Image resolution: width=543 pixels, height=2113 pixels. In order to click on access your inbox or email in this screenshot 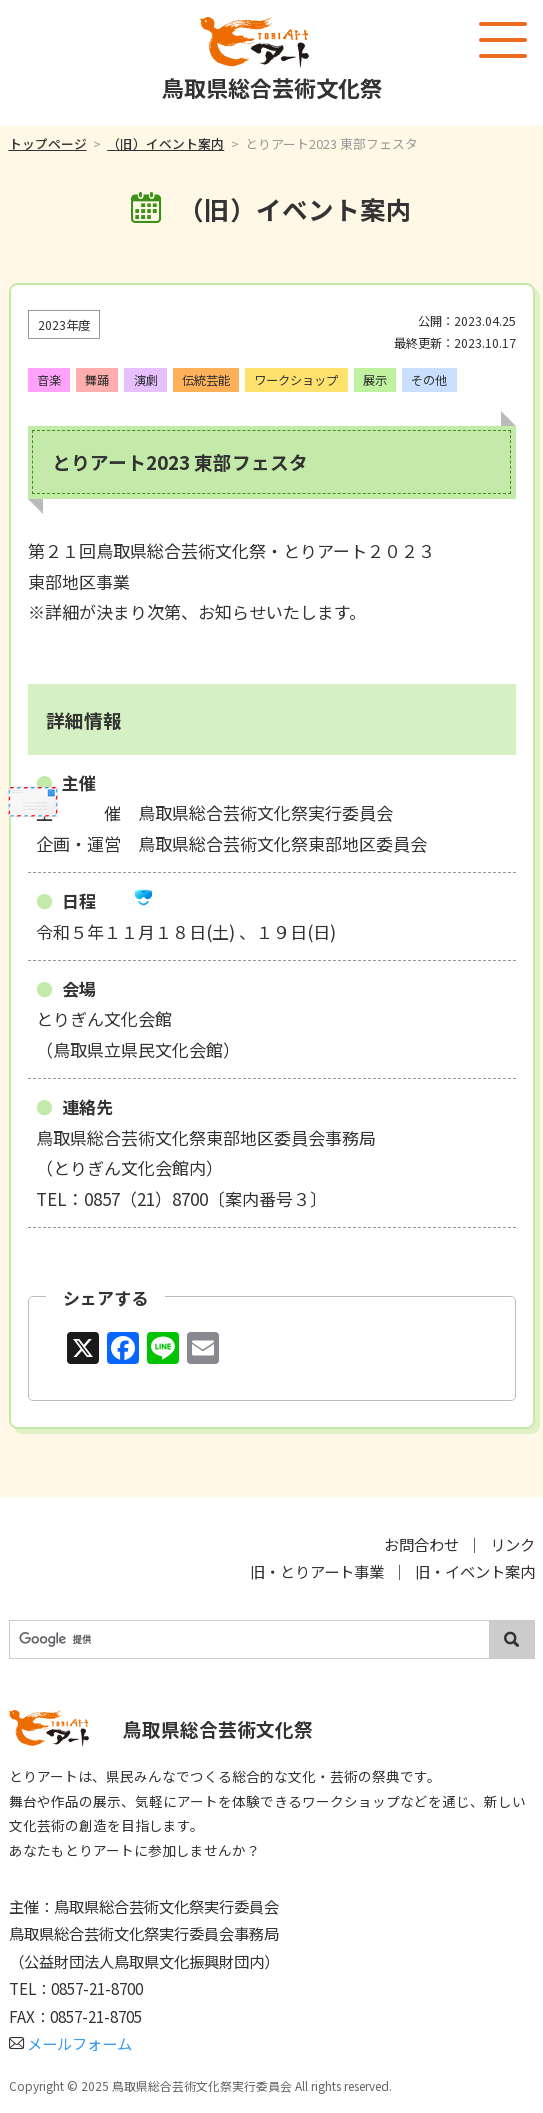, I will do `click(33, 802)`.